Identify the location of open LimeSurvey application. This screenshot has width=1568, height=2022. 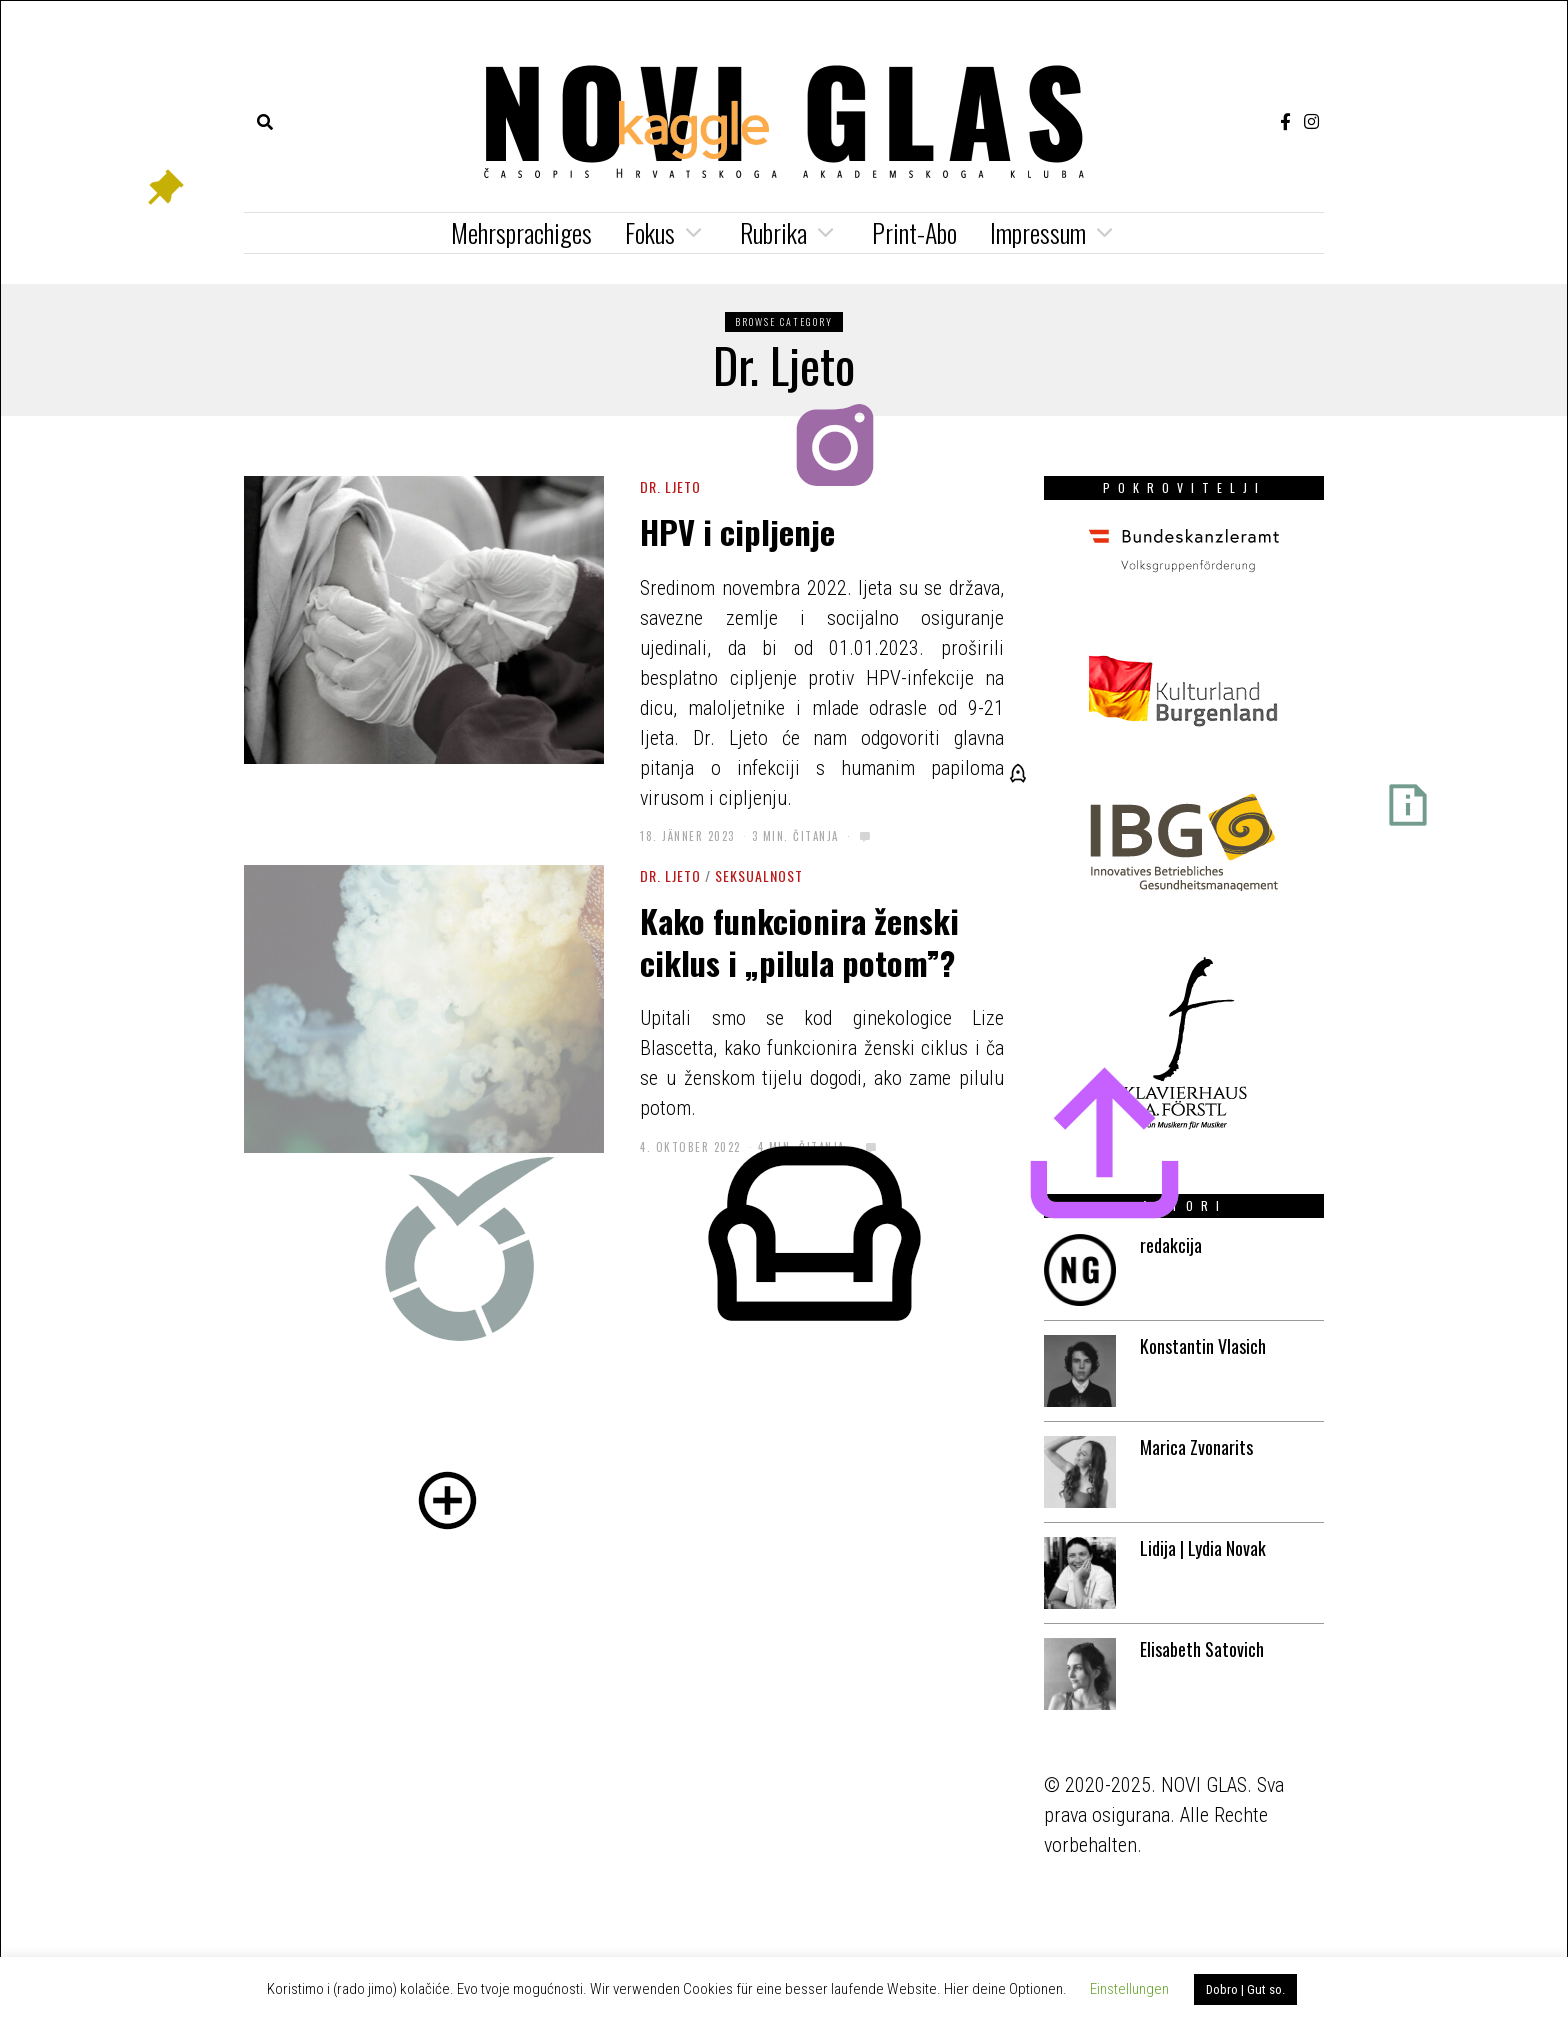
(470, 1249).